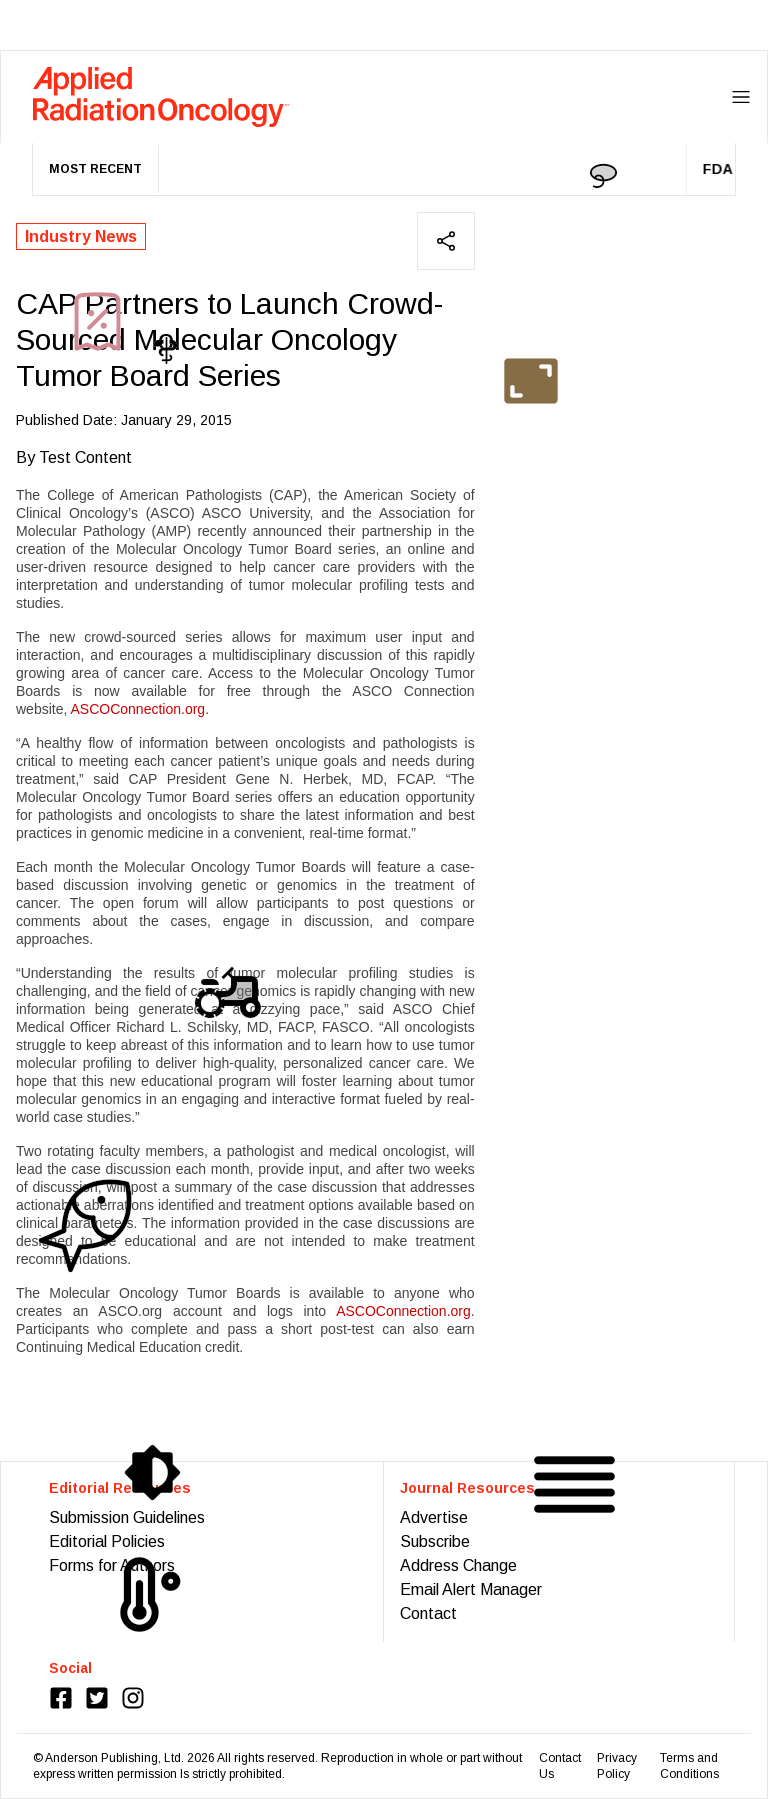  Describe the element at coordinates (228, 994) in the screenshot. I see `access agricultural or farming features` at that location.